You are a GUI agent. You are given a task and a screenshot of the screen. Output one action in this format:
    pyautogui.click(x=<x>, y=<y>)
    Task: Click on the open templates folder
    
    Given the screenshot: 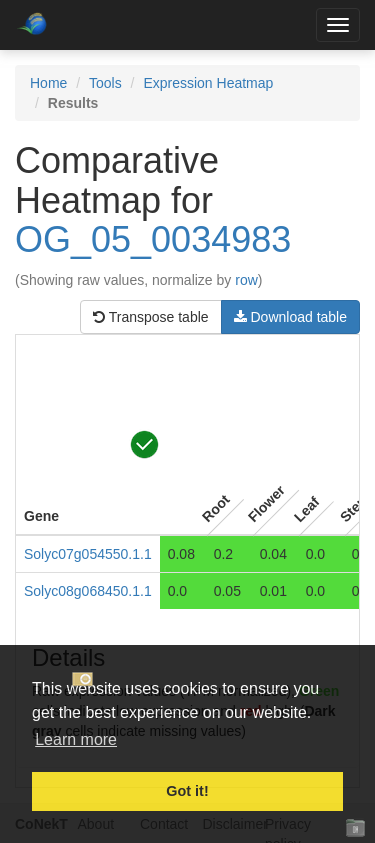 What is the action you would take?
    pyautogui.click(x=355, y=827)
    